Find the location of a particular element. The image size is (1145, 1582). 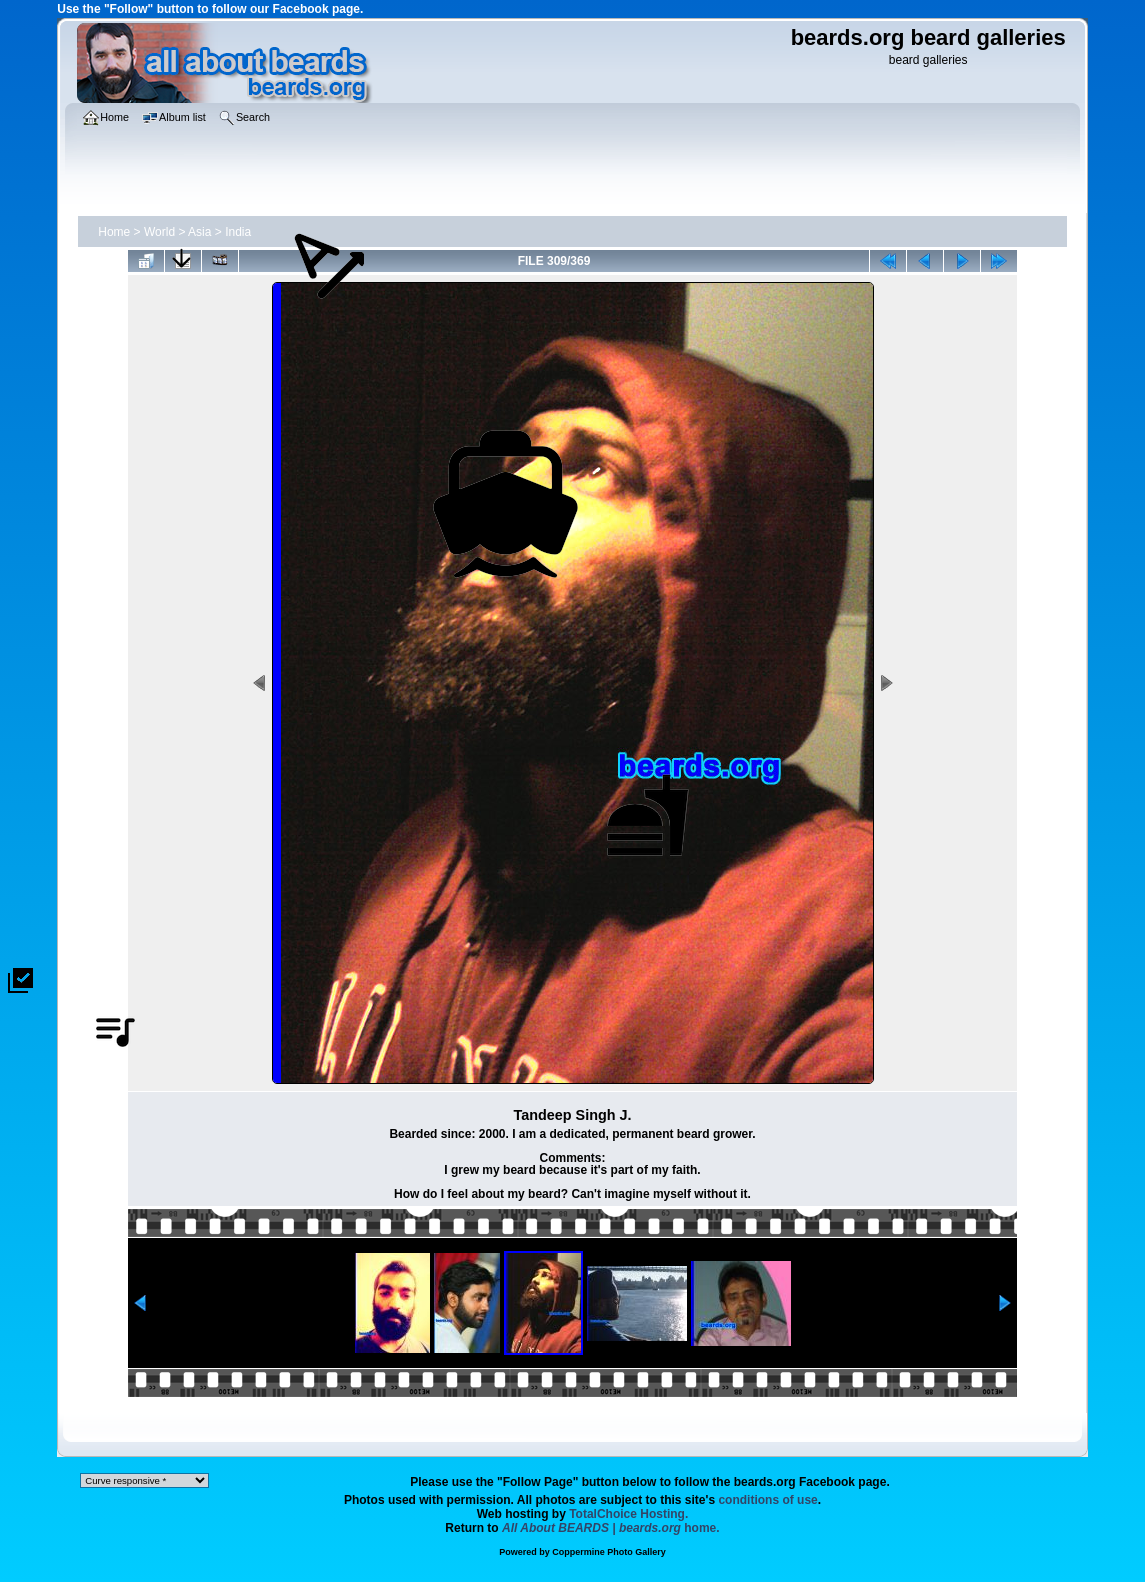

view music queue or playlist is located at coordinates (114, 1030).